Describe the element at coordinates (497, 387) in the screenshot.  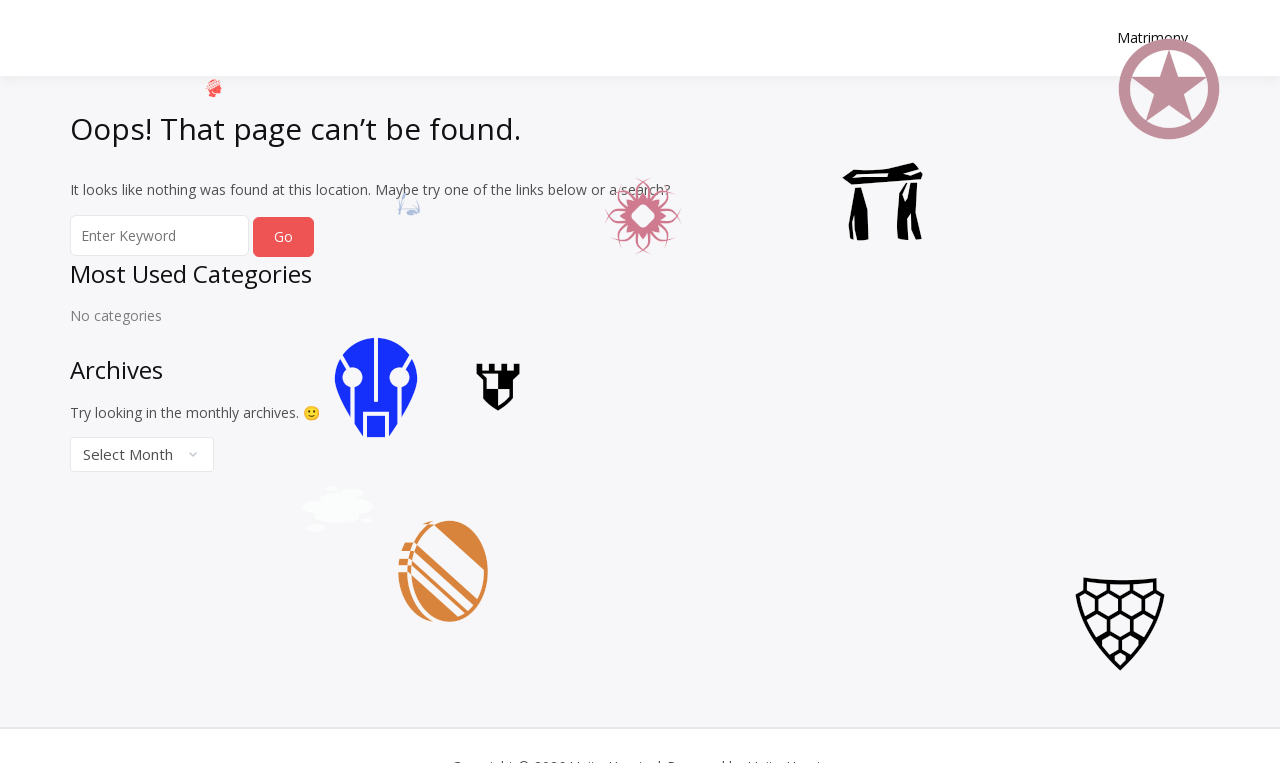
I see `activate shield or defense mode` at that location.